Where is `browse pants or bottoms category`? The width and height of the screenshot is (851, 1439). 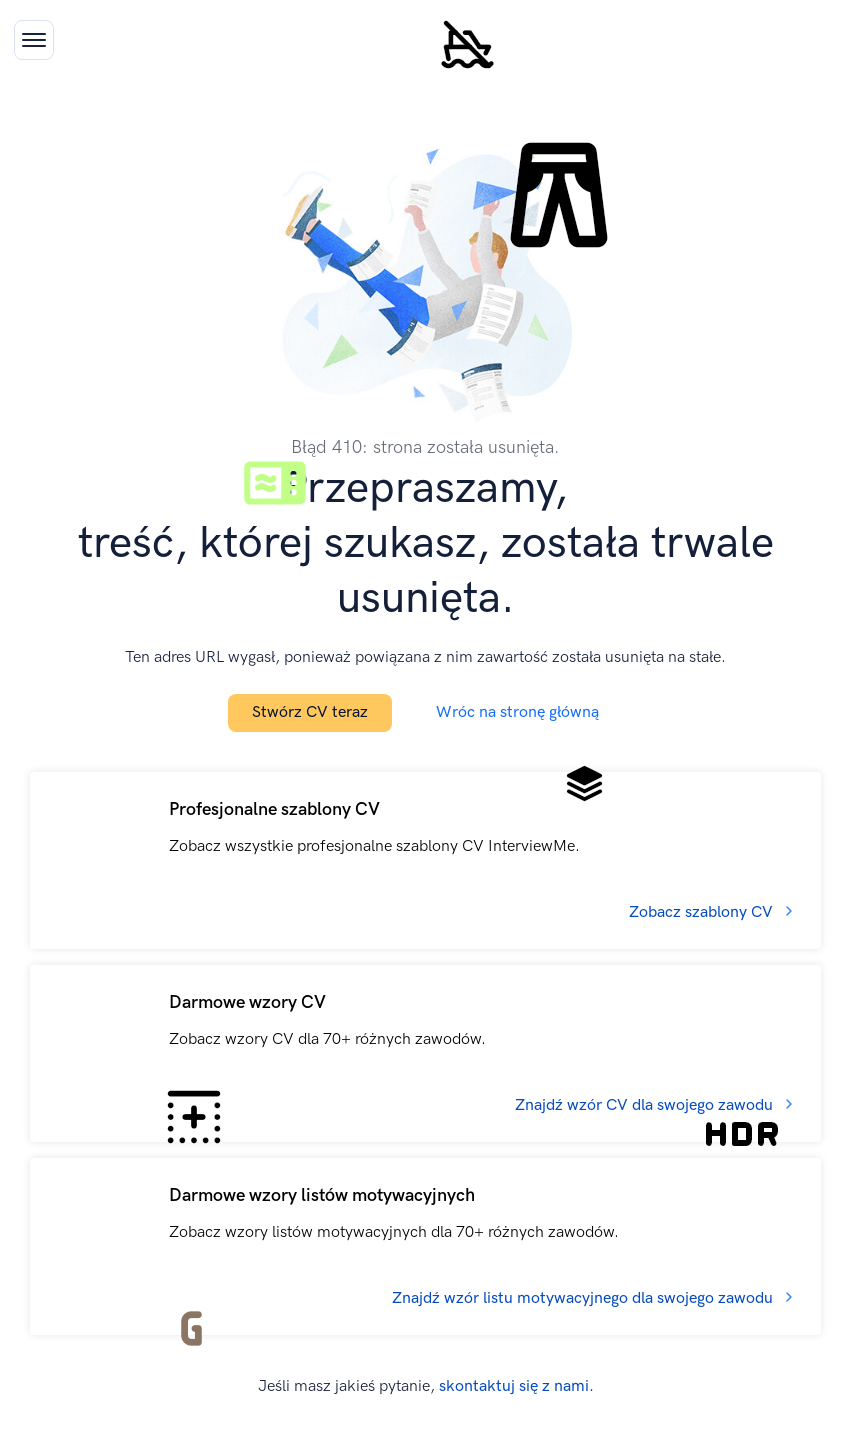 browse pants or bottoms category is located at coordinates (559, 195).